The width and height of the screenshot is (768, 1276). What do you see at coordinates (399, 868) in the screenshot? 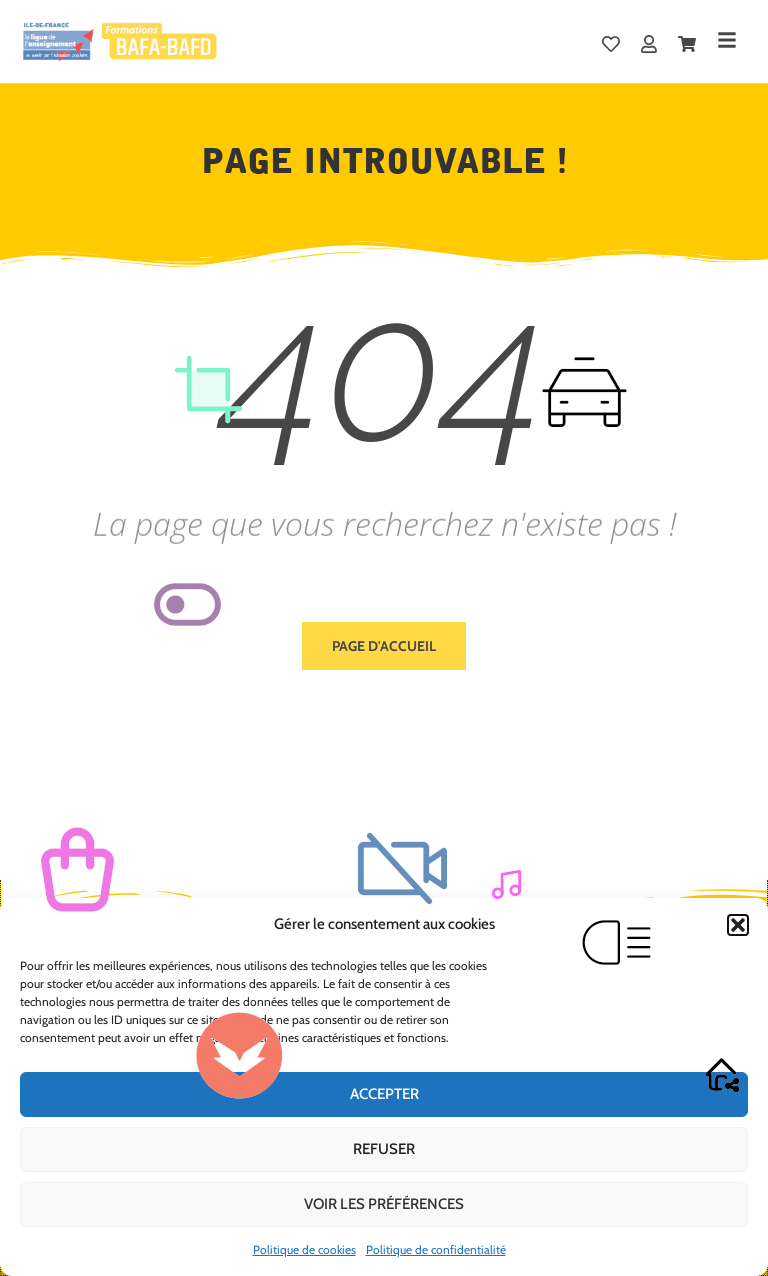
I see `turn off camera or disable video` at bounding box center [399, 868].